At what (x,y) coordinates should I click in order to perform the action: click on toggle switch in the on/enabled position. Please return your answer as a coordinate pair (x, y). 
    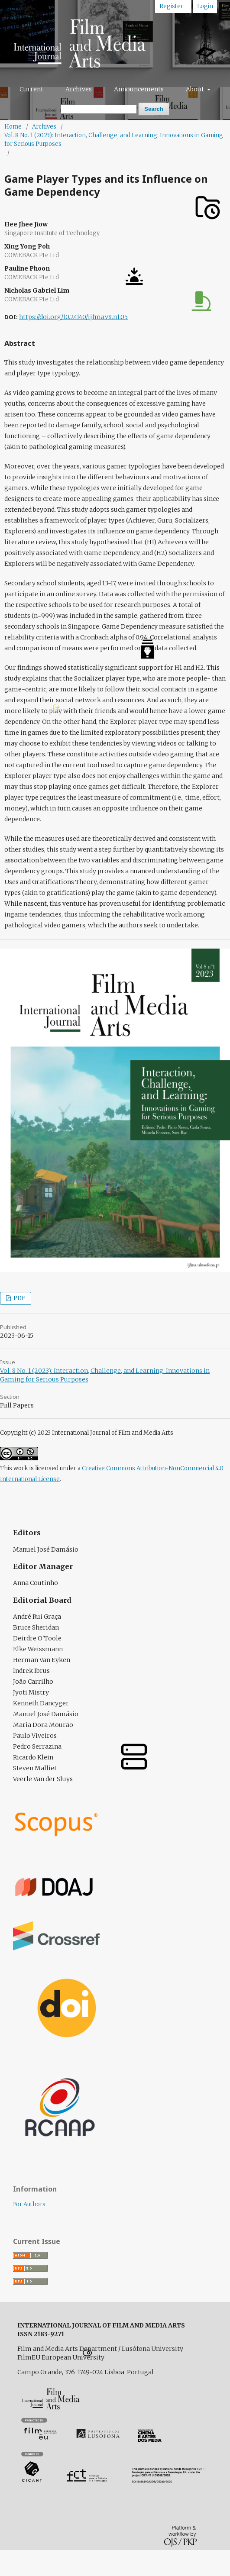
    Looking at the image, I should click on (87, 2353).